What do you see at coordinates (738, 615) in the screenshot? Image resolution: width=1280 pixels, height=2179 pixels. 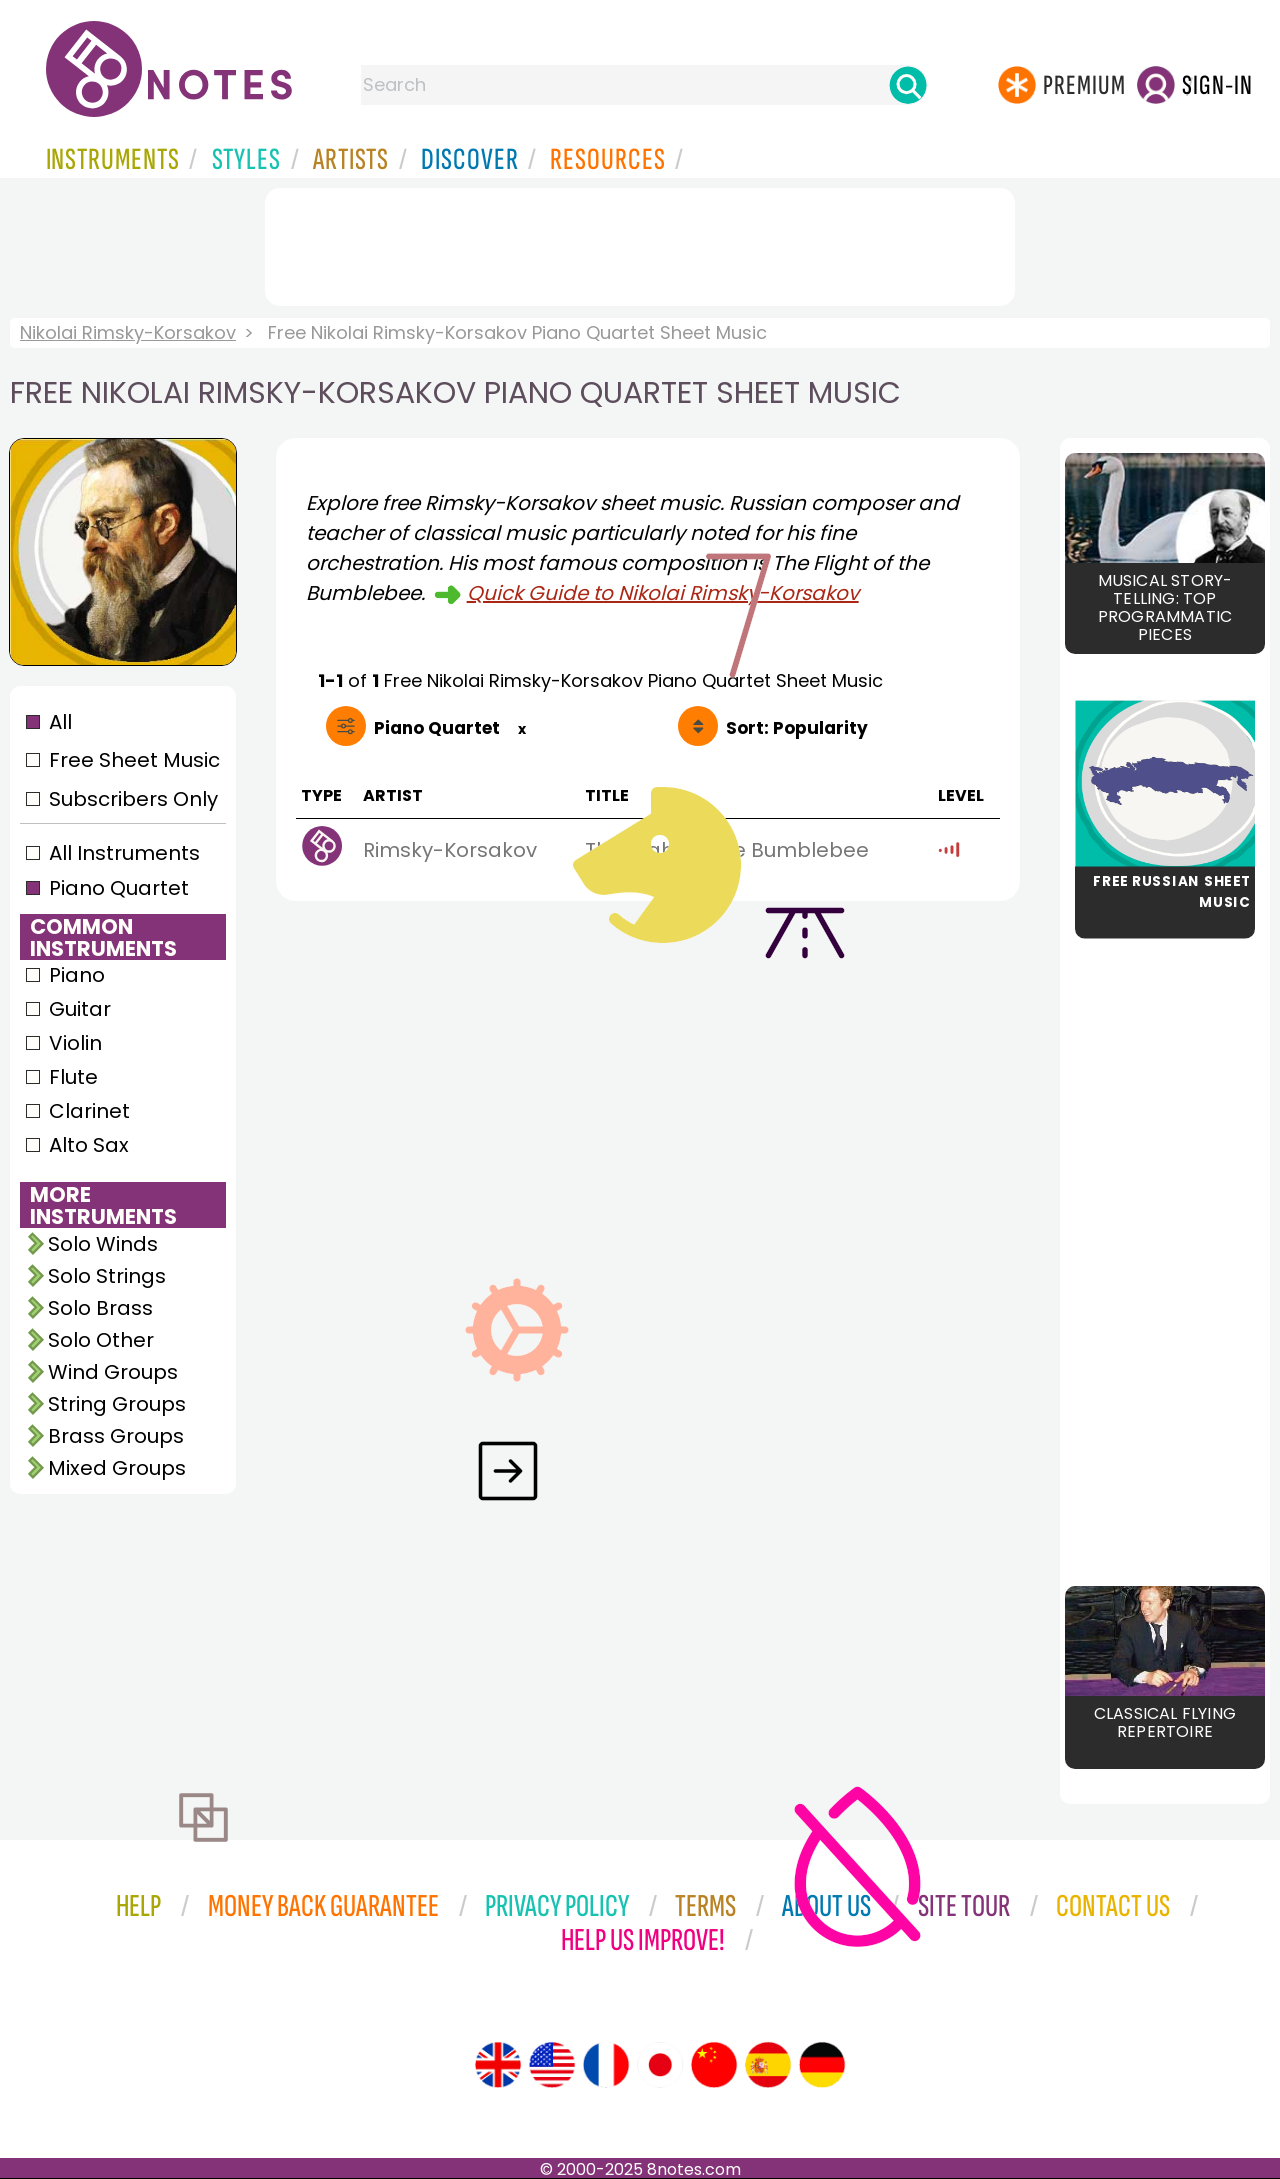 I see `indicates the number seven in a list or sequence` at bounding box center [738, 615].